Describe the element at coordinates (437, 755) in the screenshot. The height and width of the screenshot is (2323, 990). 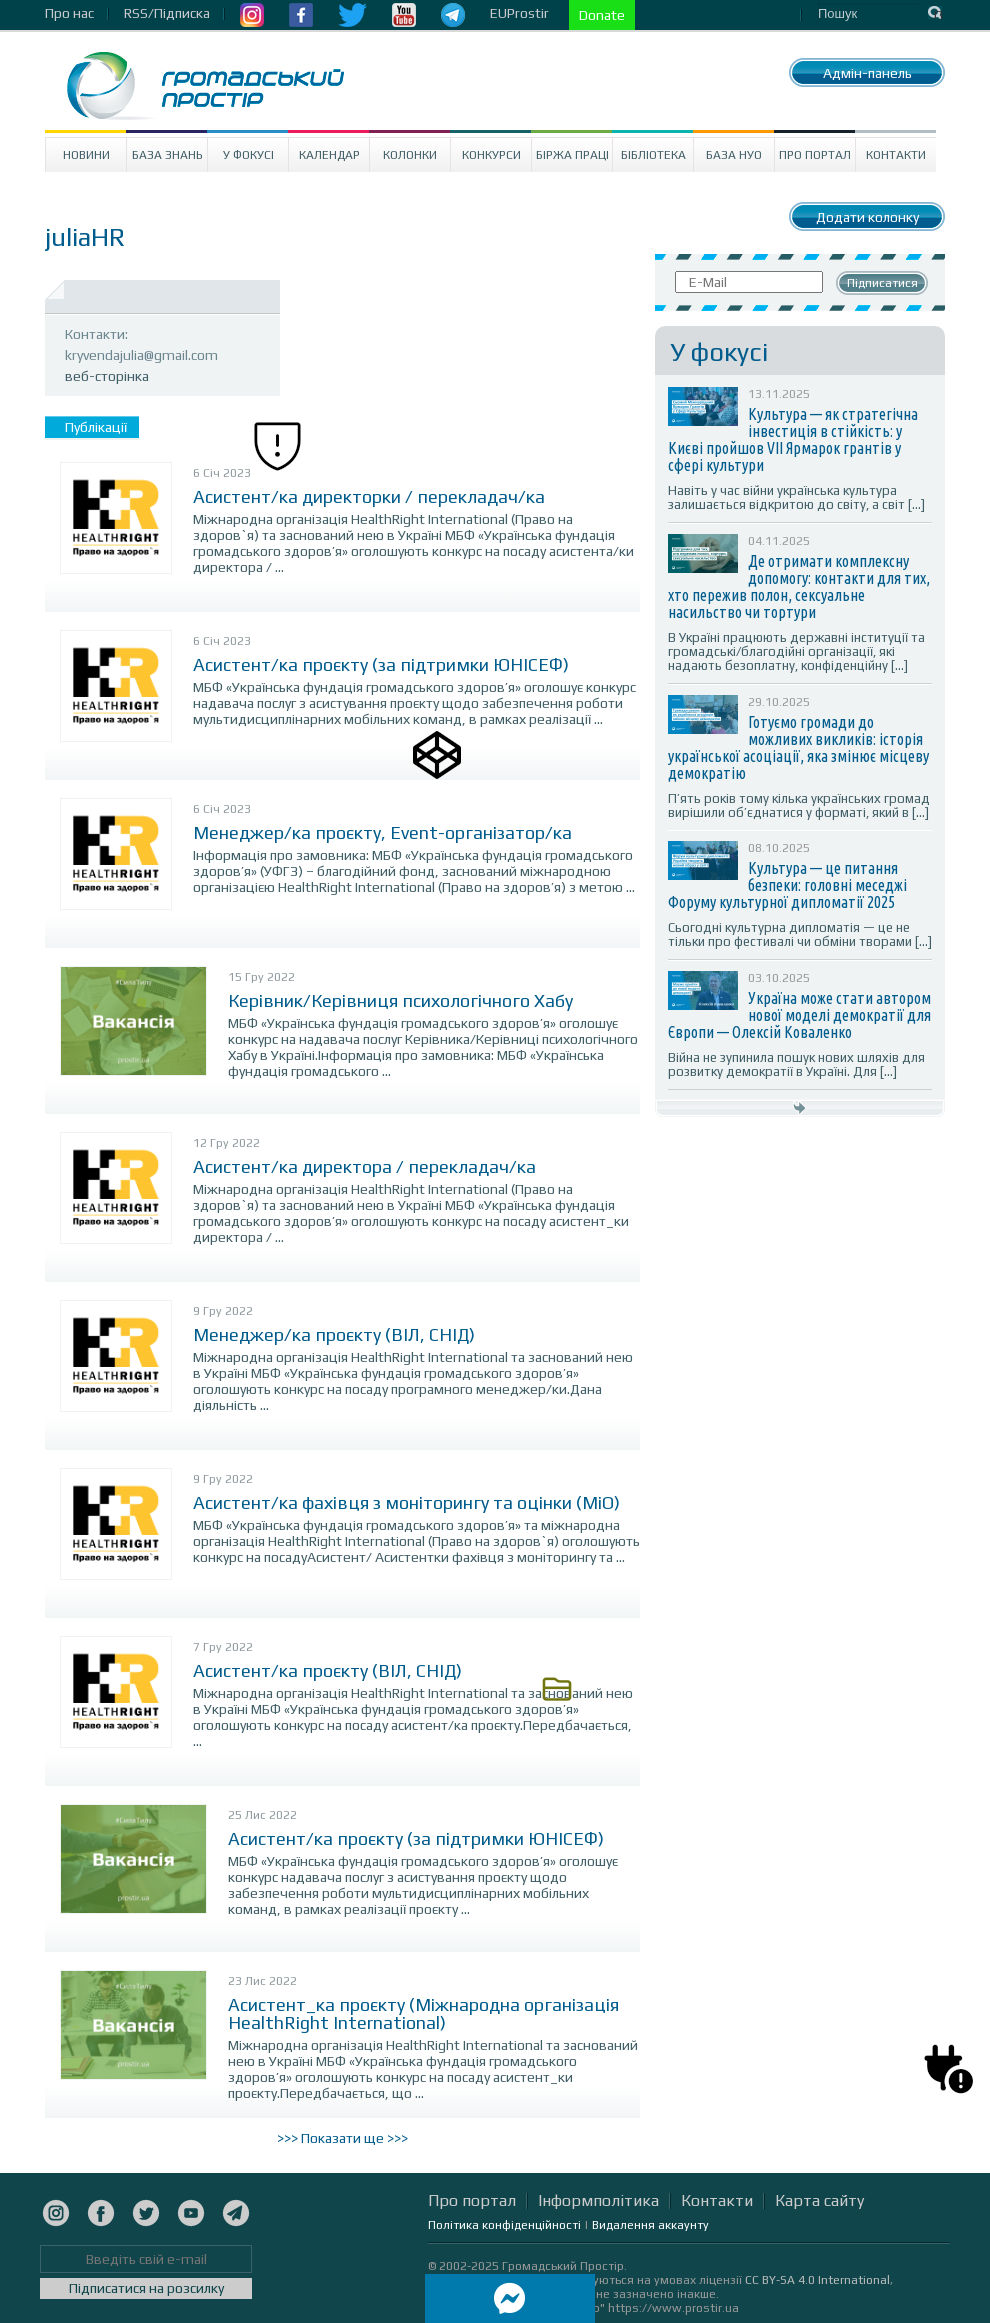
I see `codepen logo` at that location.